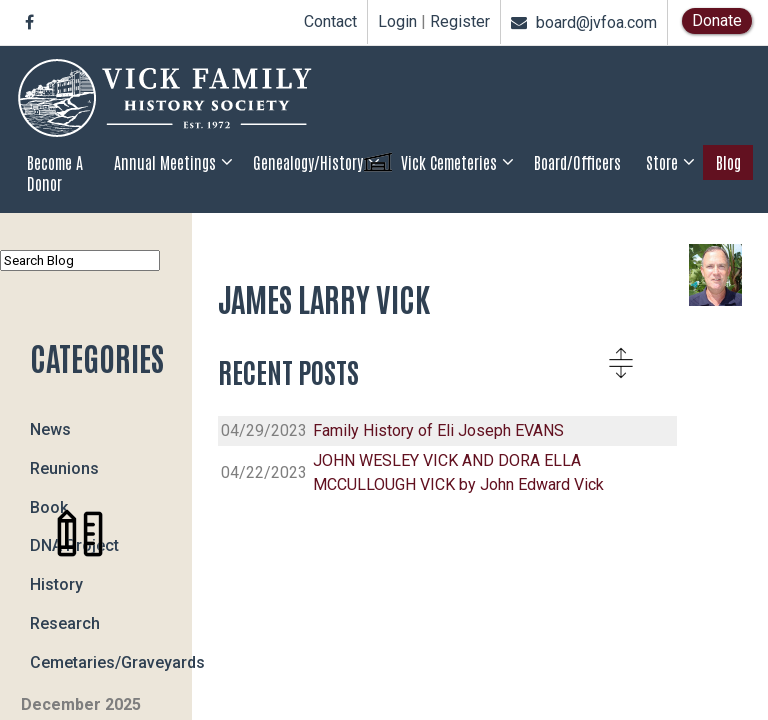 The width and height of the screenshot is (768, 720). What do you see at coordinates (80, 534) in the screenshot?
I see `access design or editing tools` at bounding box center [80, 534].